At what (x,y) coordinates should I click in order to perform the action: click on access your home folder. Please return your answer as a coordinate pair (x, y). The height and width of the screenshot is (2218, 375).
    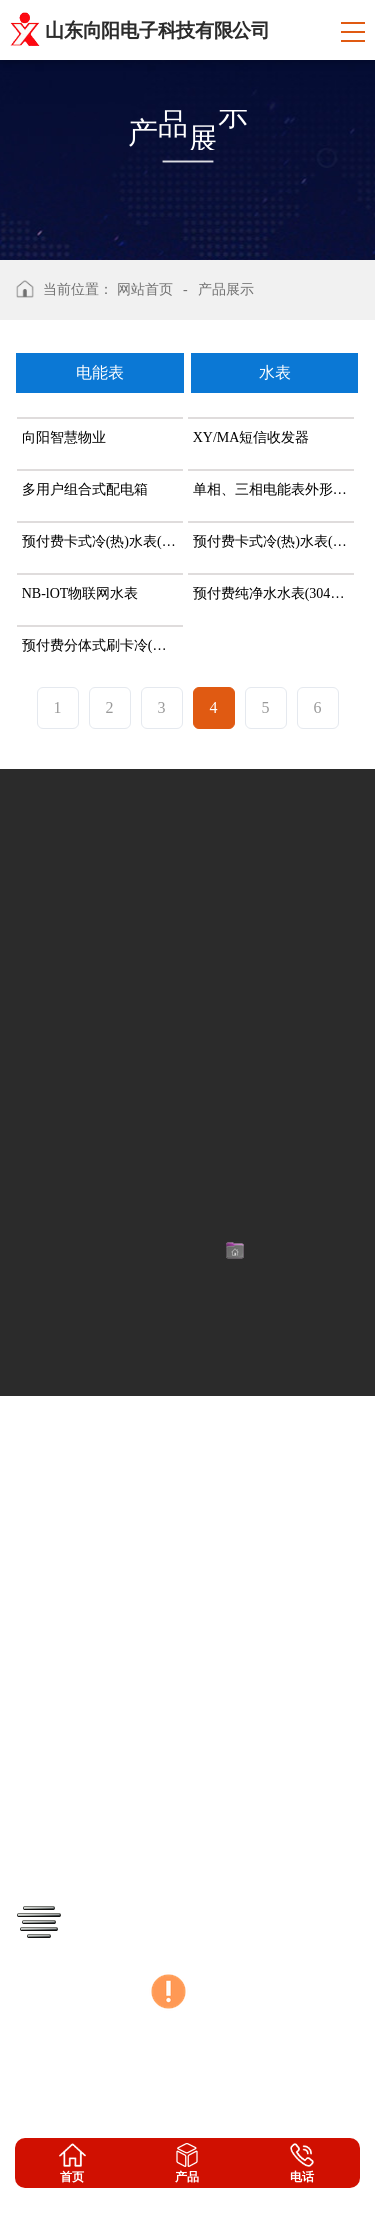
    Looking at the image, I should click on (235, 1250).